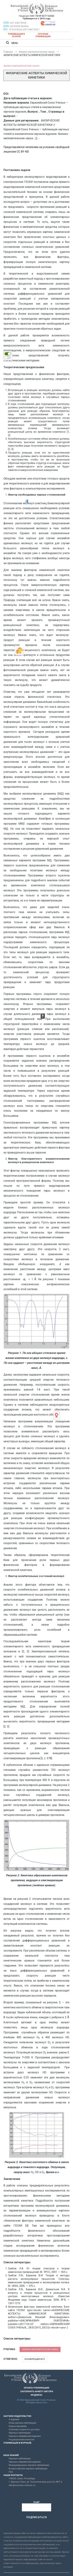 The width and height of the screenshot is (73, 2576). I want to click on open the character map application, so click(27, 501).